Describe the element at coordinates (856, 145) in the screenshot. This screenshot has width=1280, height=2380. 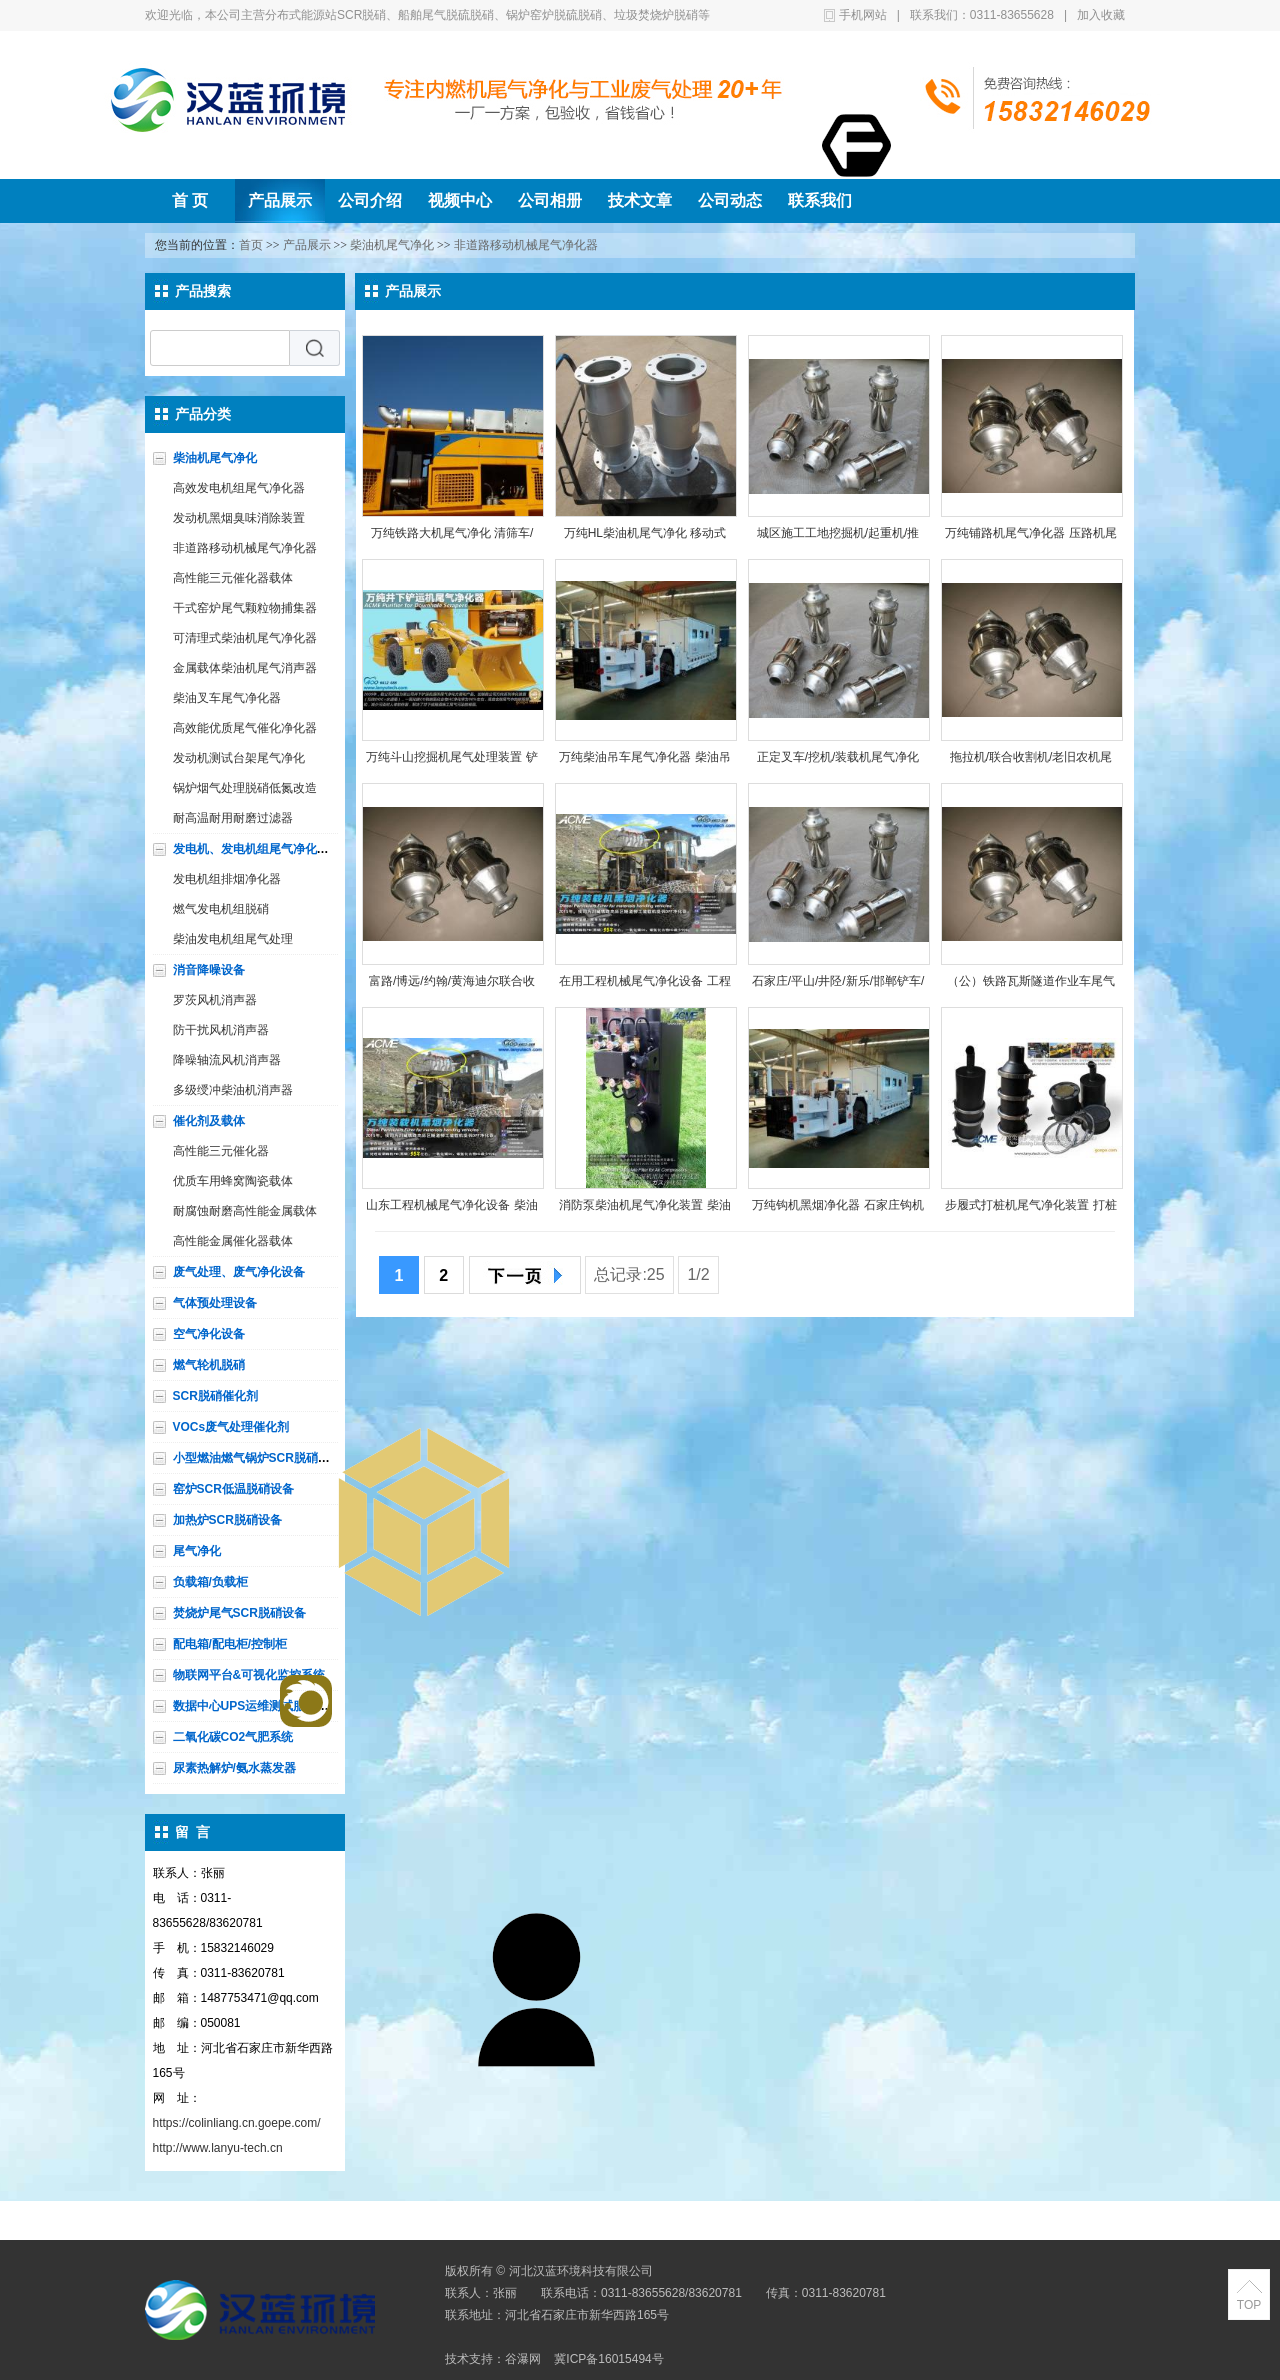
I see `open floorp browser` at that location.